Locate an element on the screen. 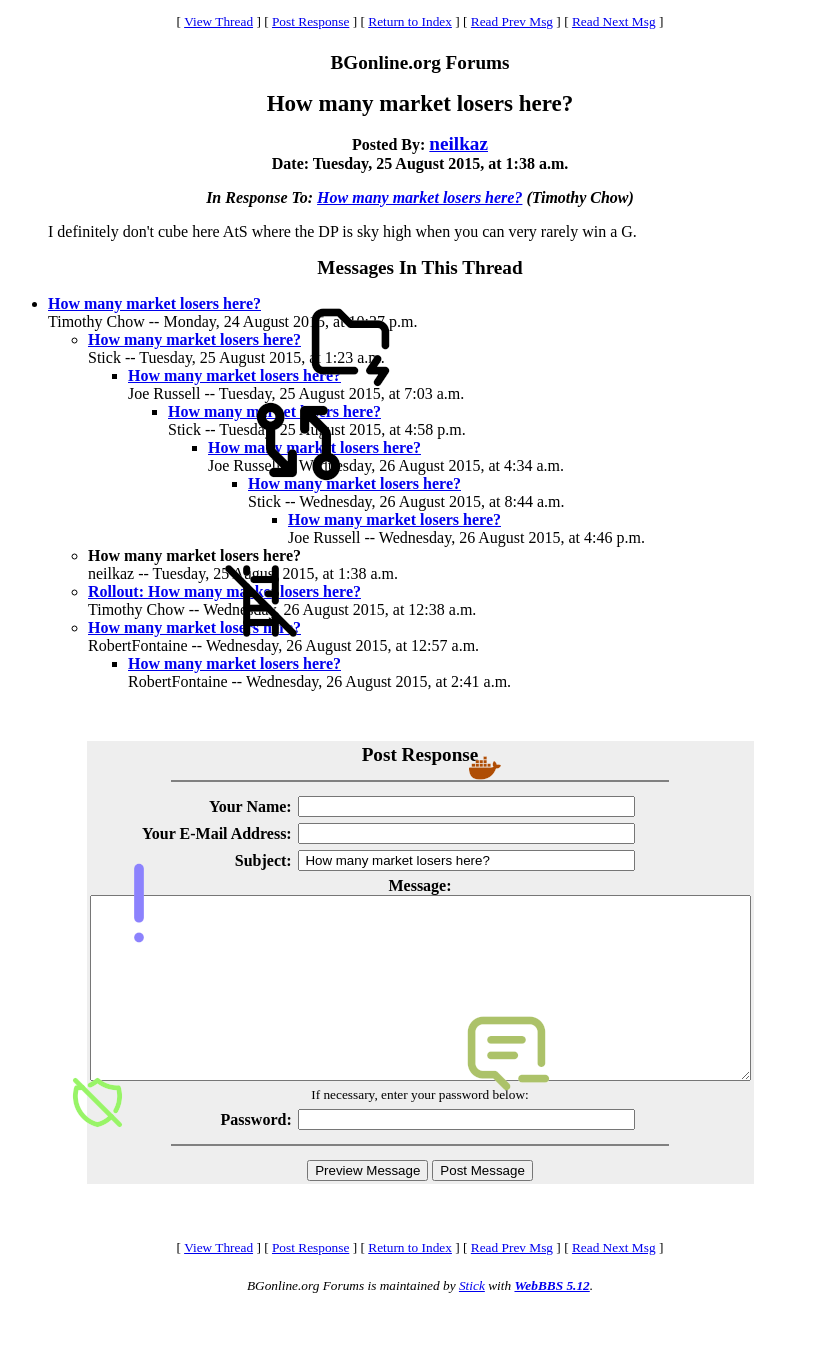 The width and height of the screenshot is (840, 1346). docker container management is located at coordinates (485, 768).